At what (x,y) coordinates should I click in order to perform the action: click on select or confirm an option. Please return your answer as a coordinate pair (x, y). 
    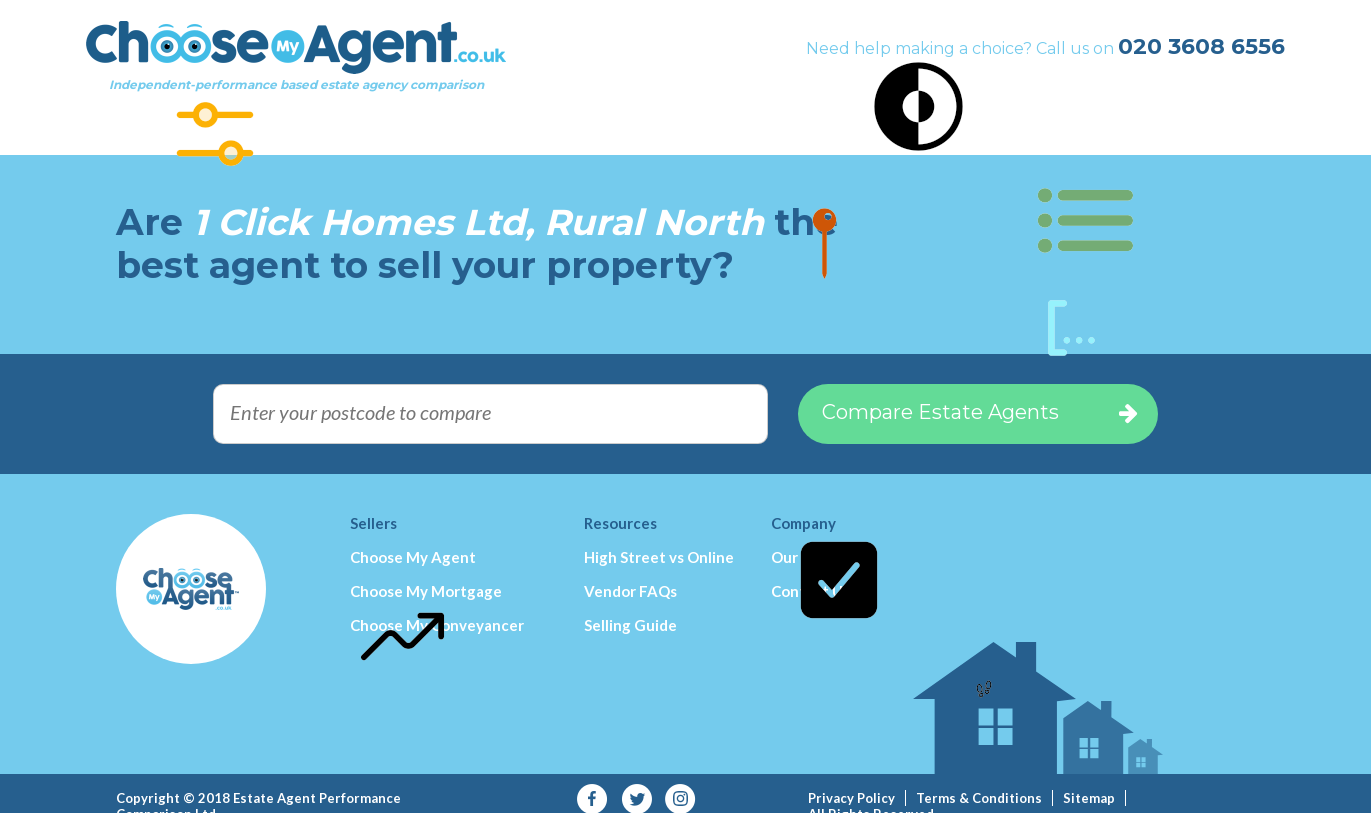
    Looking at the image, I should click on (839, 580).